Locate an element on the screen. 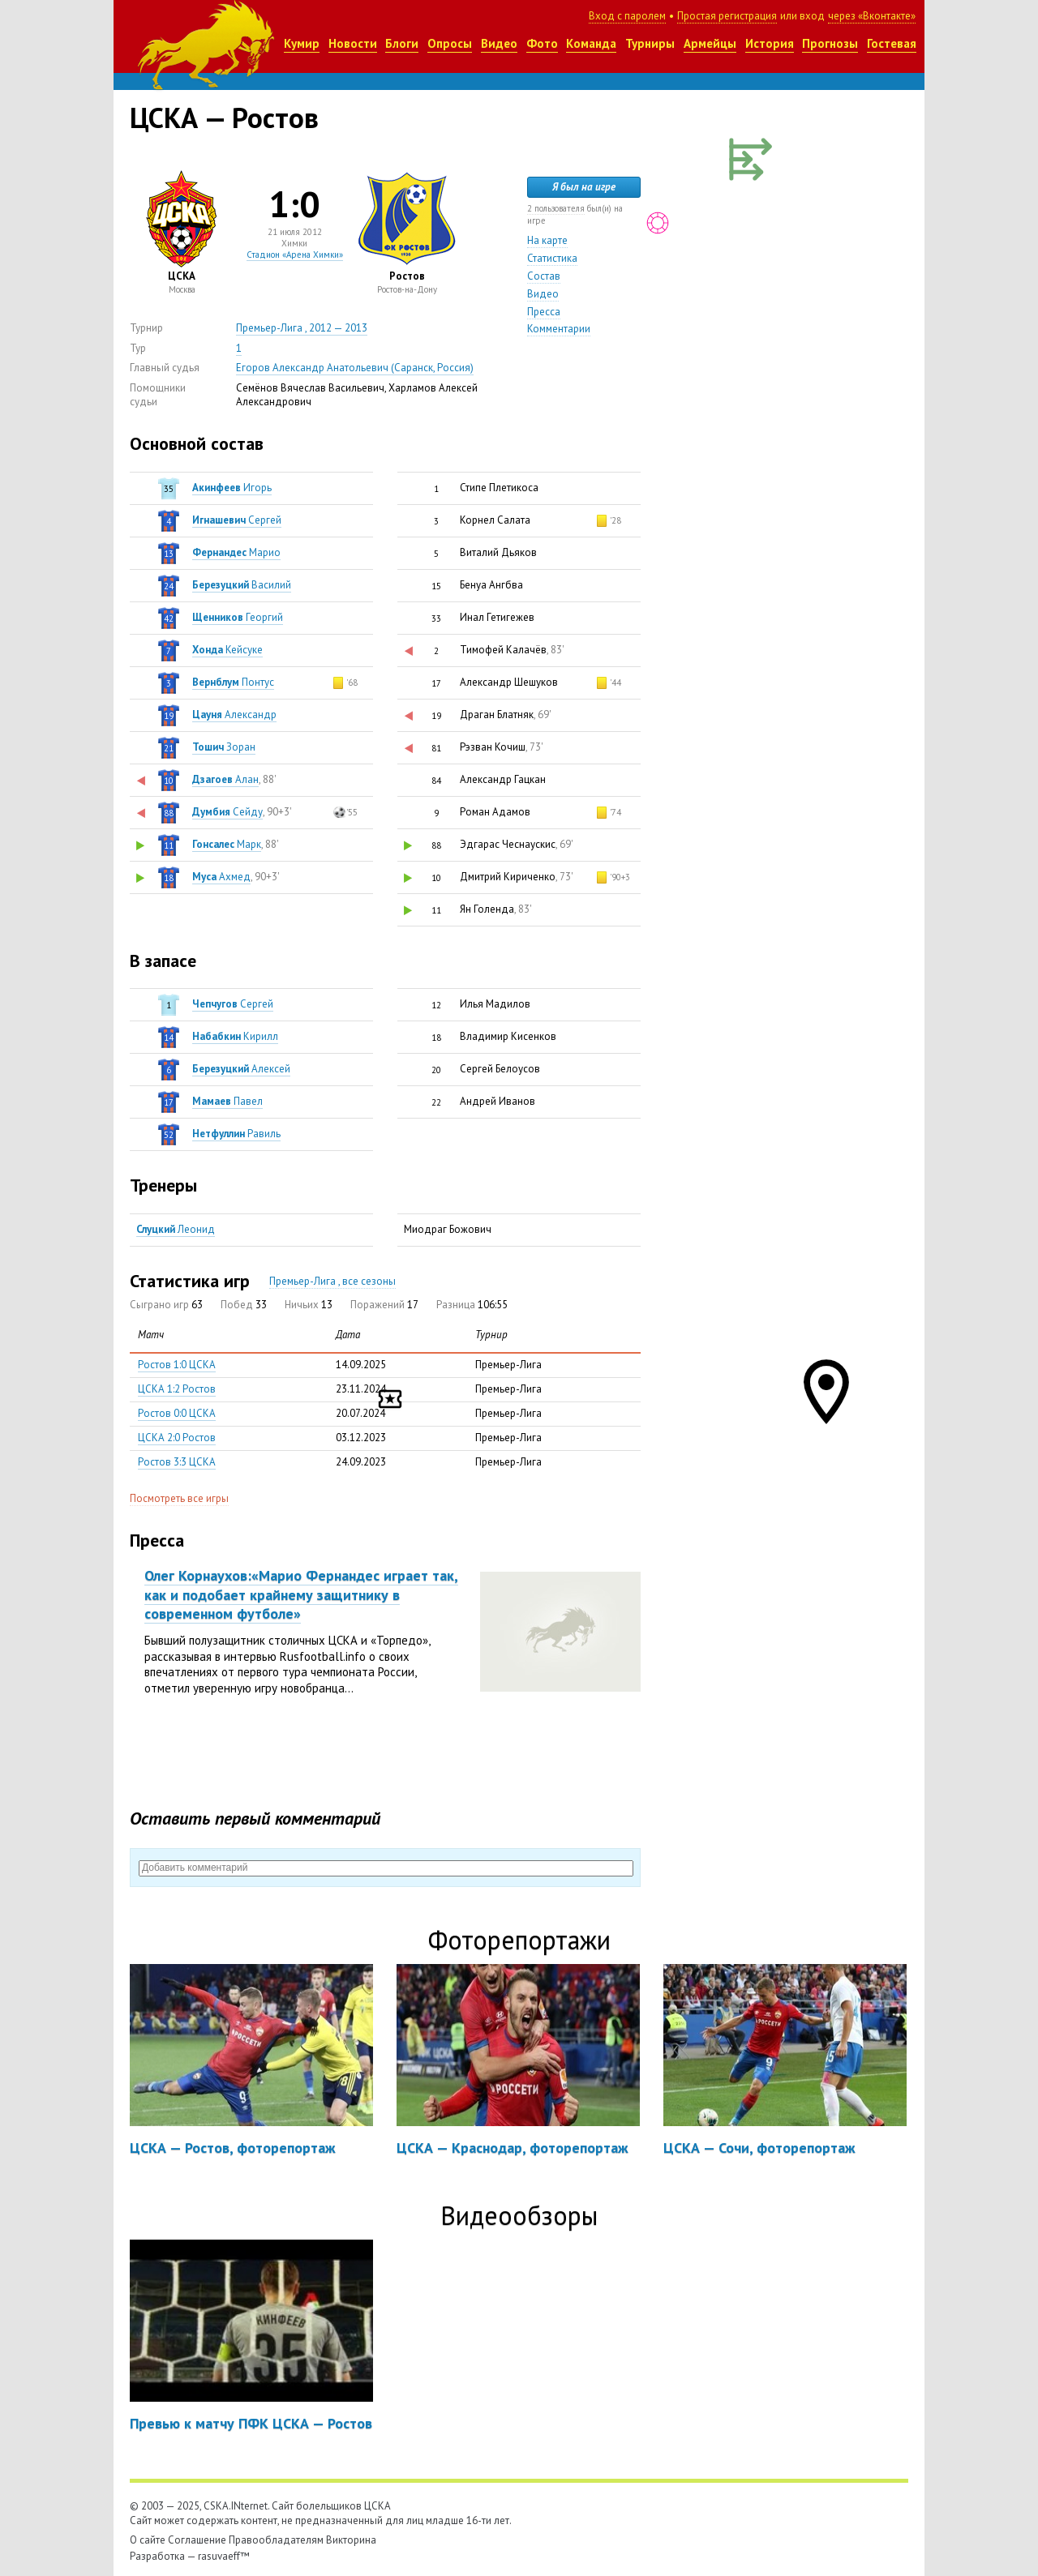 Image resolution: width=1038 pixels, height=2576 pixels. view current location on map is located at coordinates (826, 1392).